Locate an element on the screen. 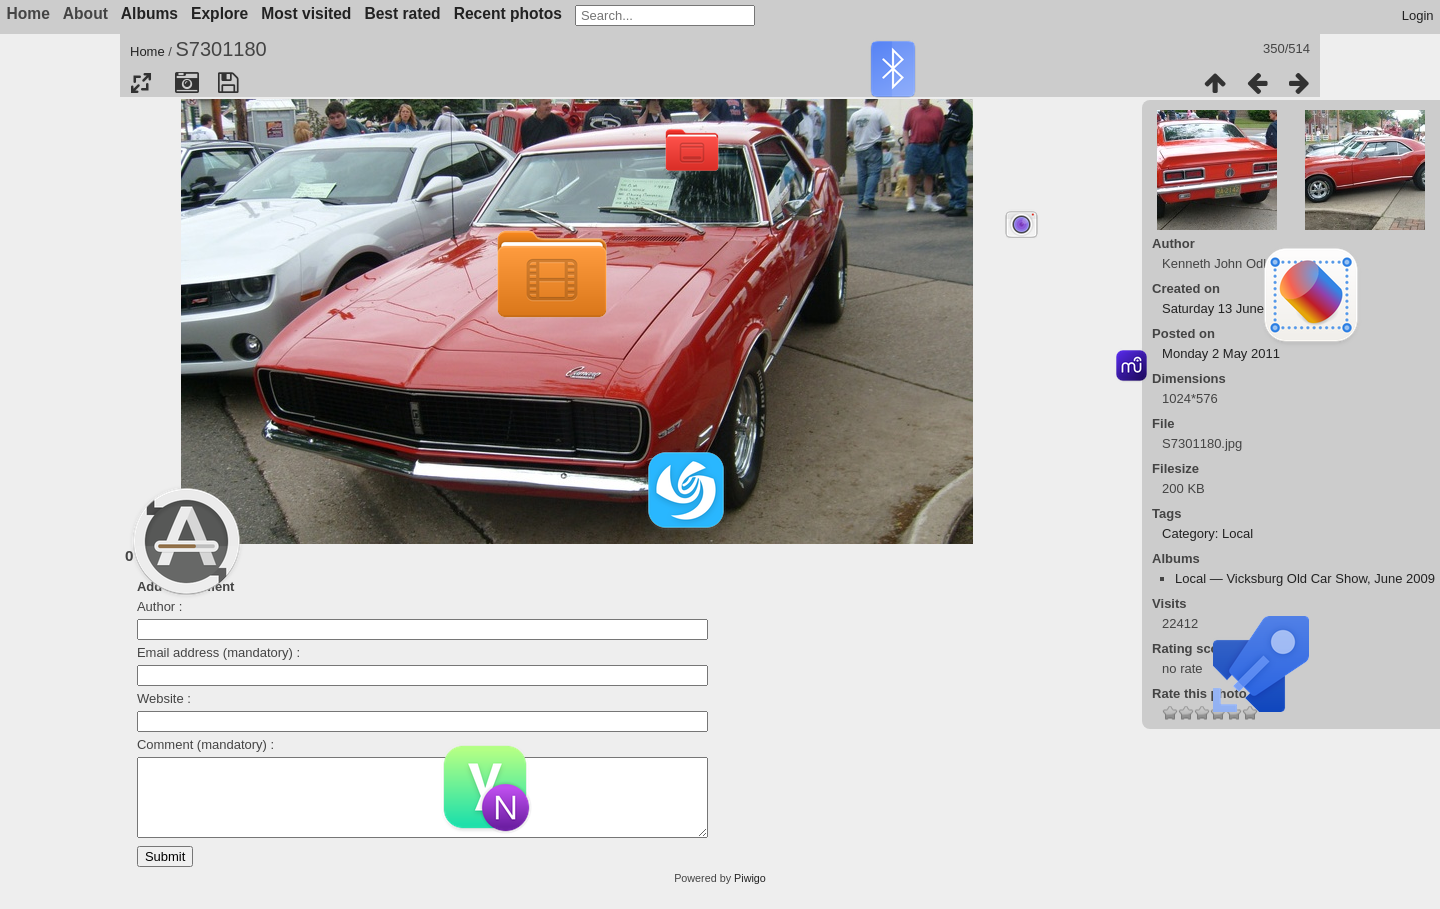 Image resolution: width=1440 pixels, height=909 pixels. launch the pipelines app is located at coordinates (1261, 664).